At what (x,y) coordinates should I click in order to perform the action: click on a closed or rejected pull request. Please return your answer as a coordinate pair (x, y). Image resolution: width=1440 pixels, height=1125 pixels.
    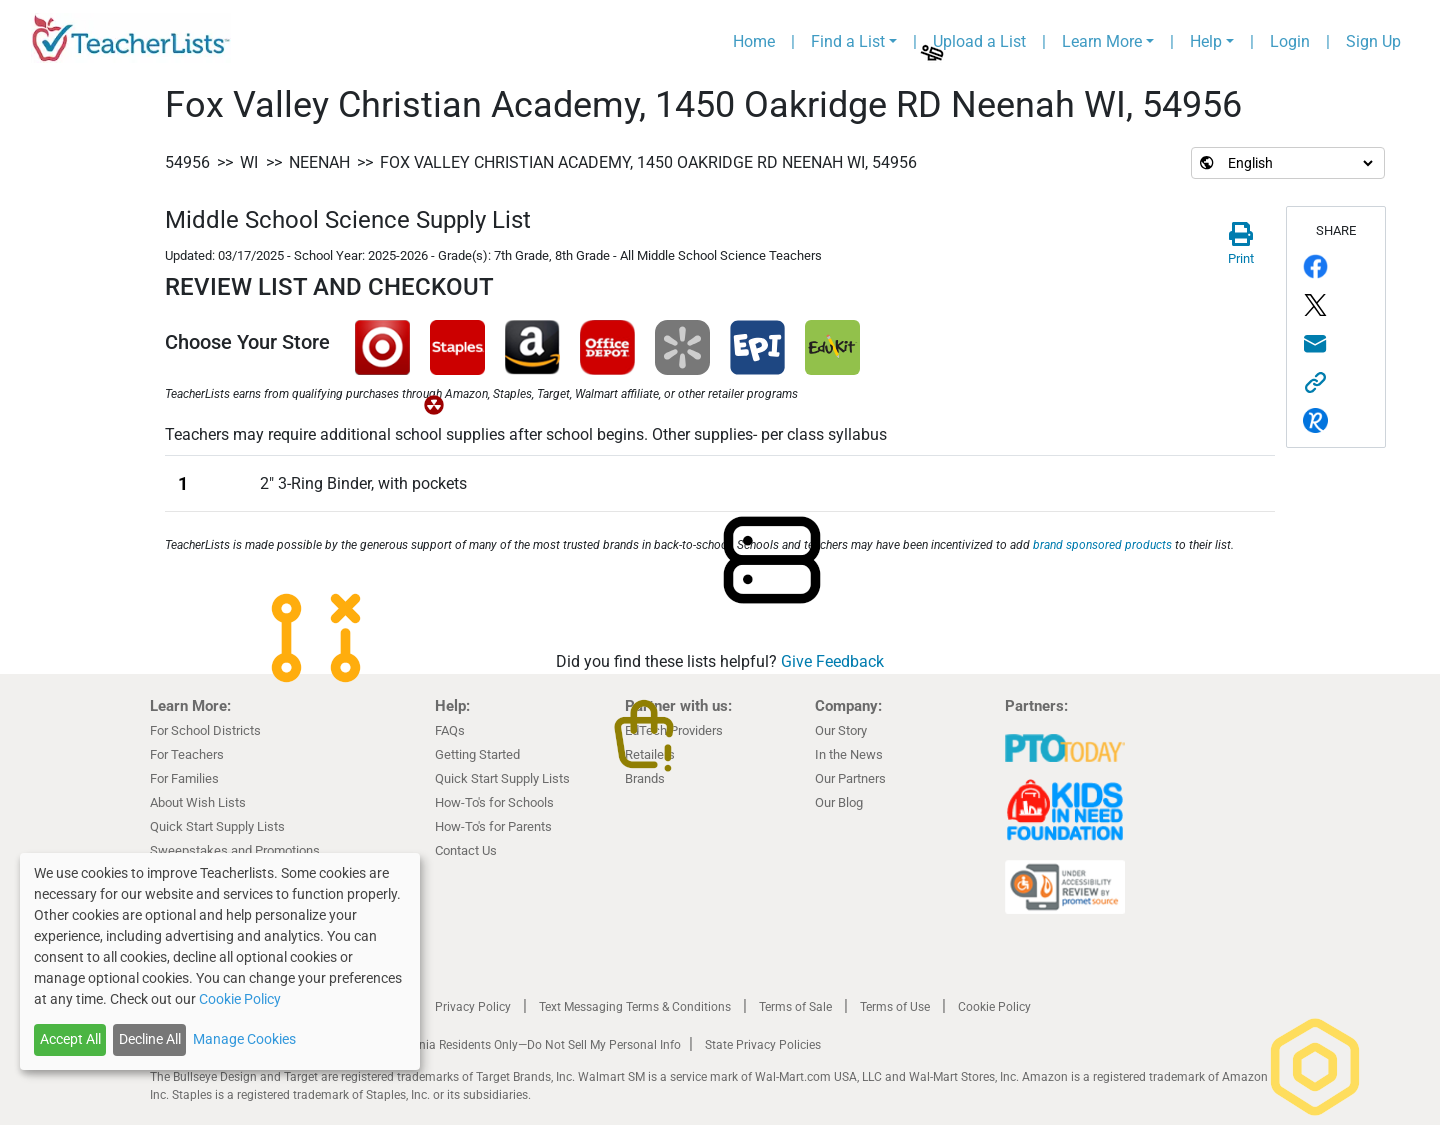
    Looking at the image, I should click on (316, 638).